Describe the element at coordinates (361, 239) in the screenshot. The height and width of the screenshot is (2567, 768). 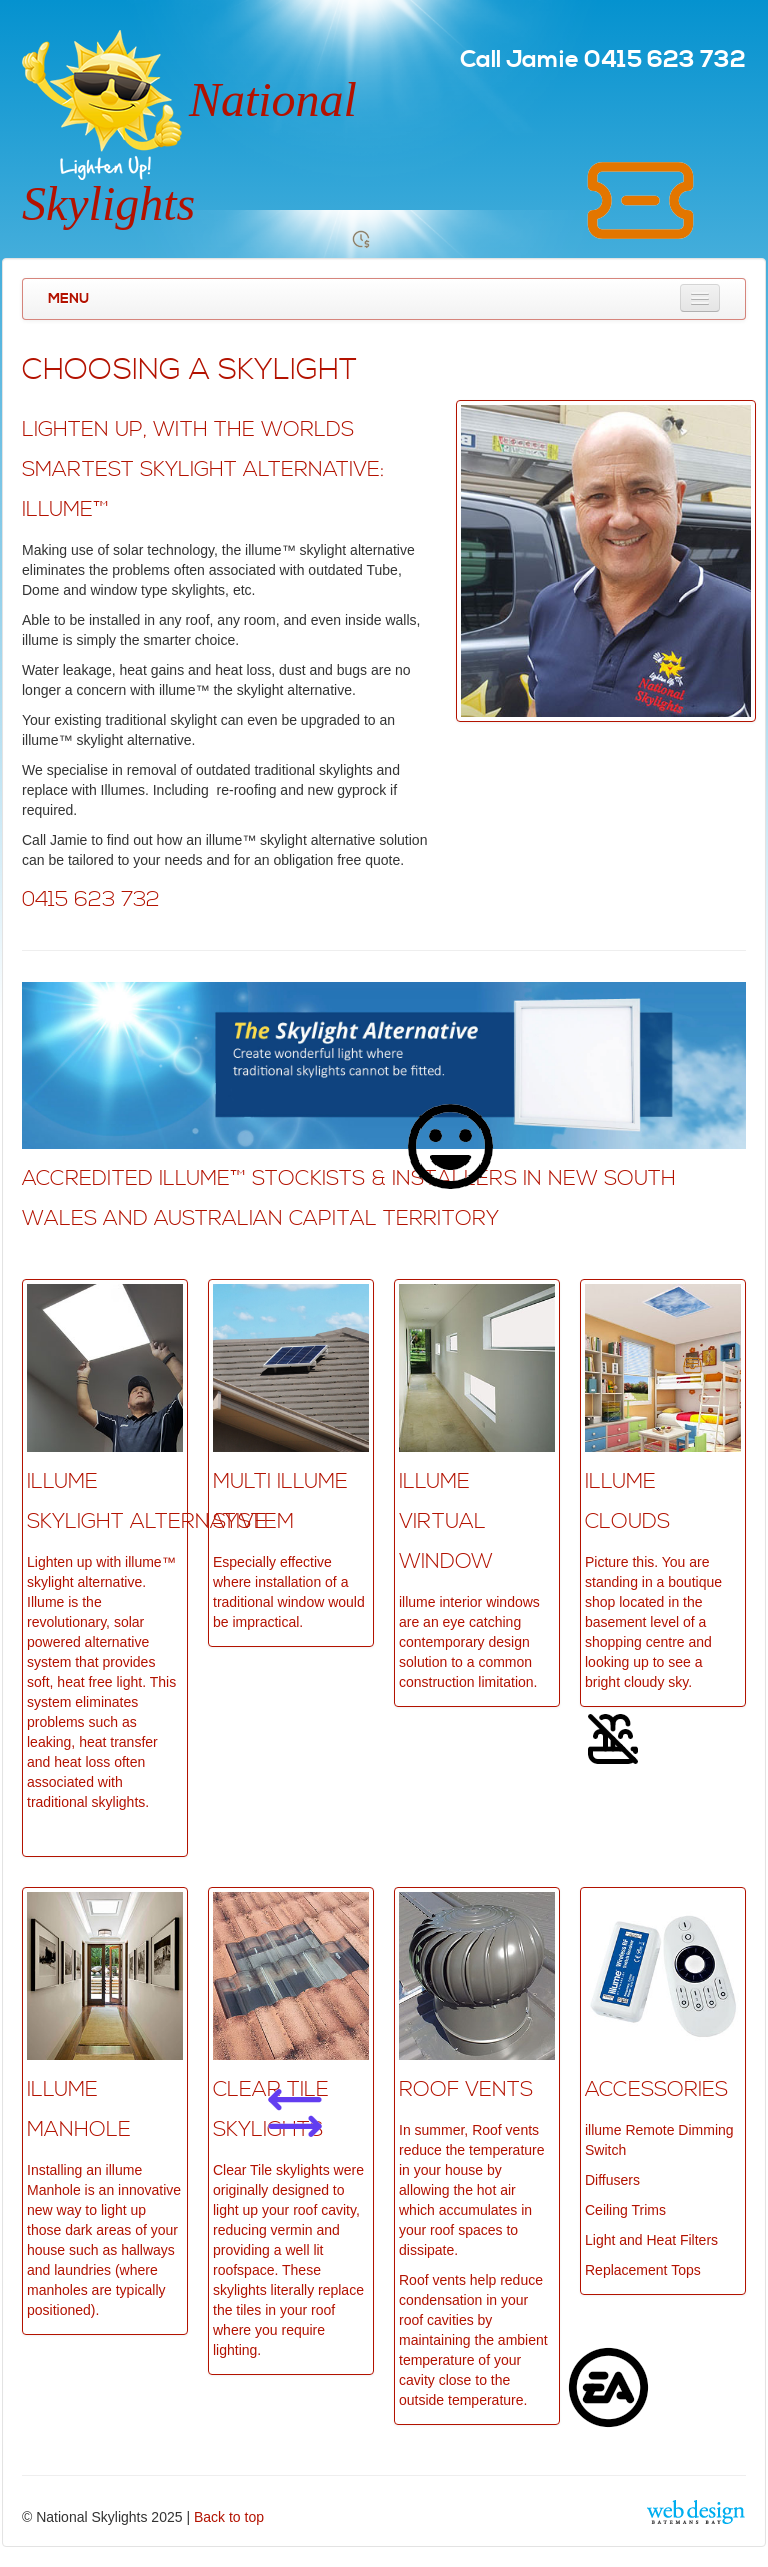
I see `view hourly rate or time-based pricing` at that location.